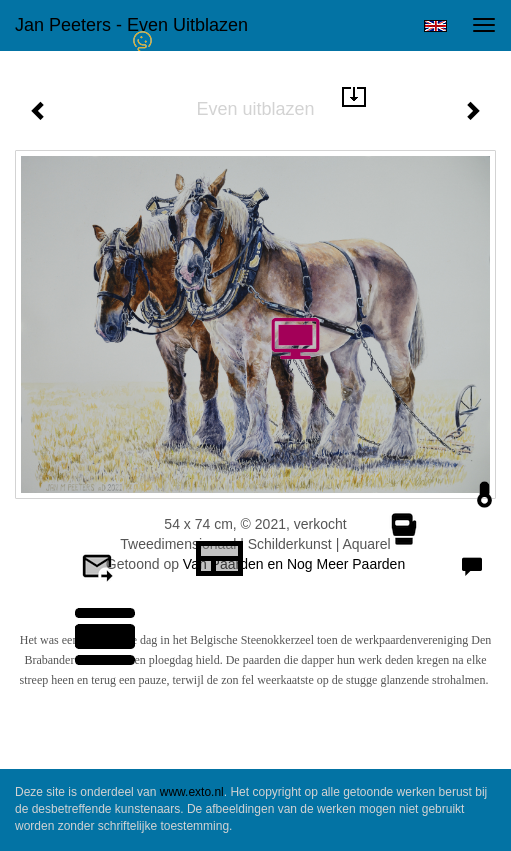 The width and height of the screenshot is (511, 851). I want to click on indicates something is overwhelmingly good or impressive, so click(142, 40).